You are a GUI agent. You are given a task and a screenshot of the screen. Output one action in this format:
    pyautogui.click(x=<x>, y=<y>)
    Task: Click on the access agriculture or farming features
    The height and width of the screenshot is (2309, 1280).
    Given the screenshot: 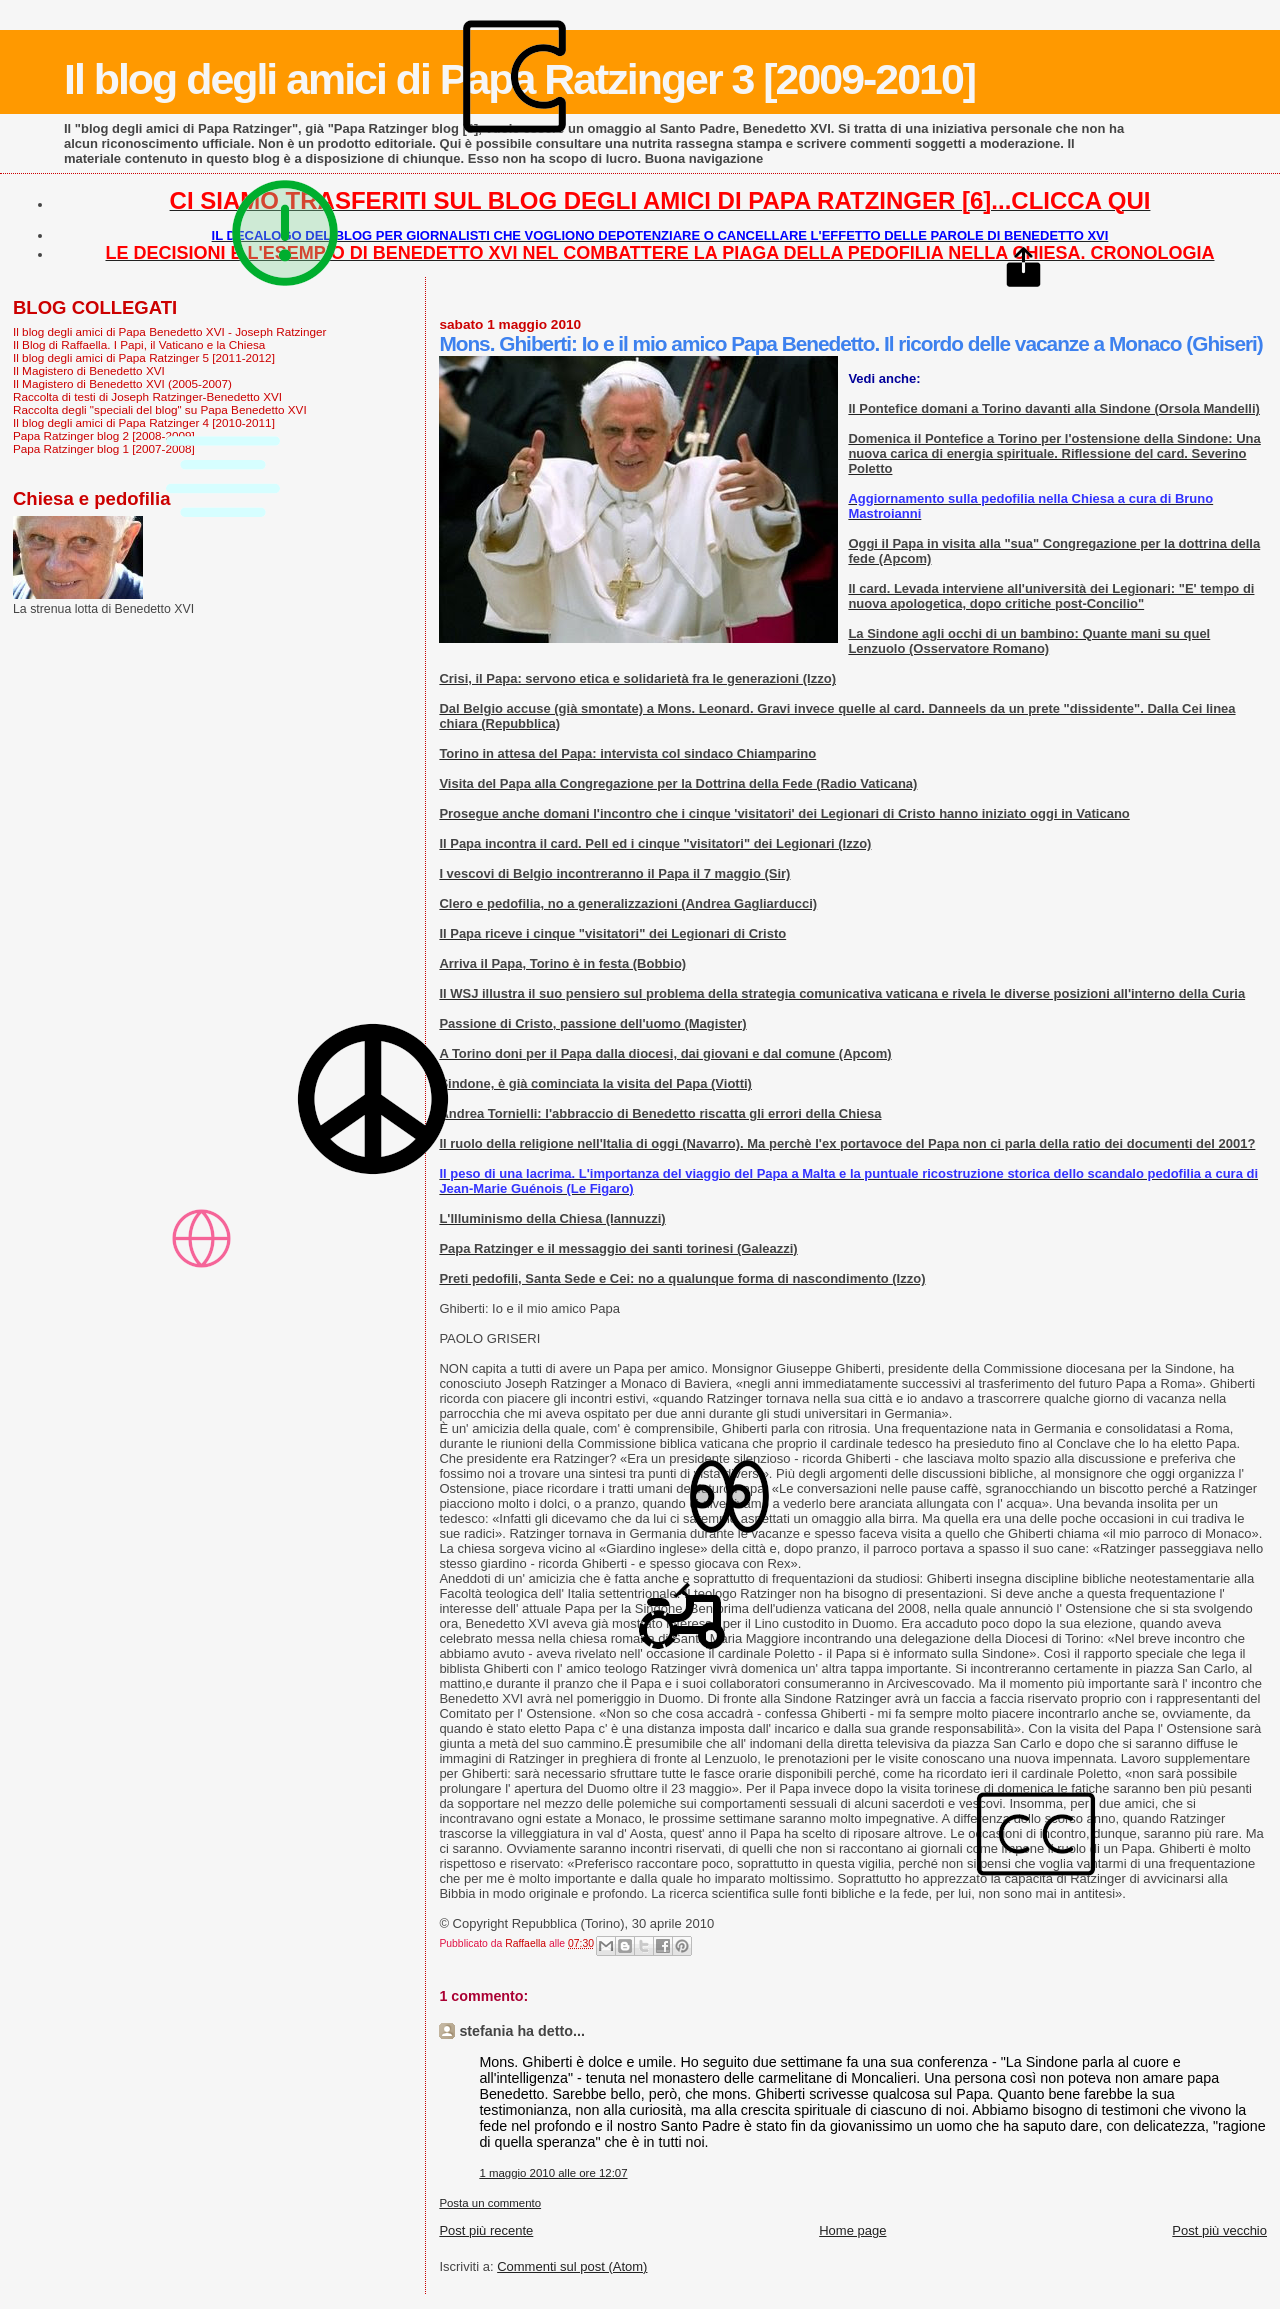 What is the action you would take?
    pyautogui.click(x=682, y=1618)
    